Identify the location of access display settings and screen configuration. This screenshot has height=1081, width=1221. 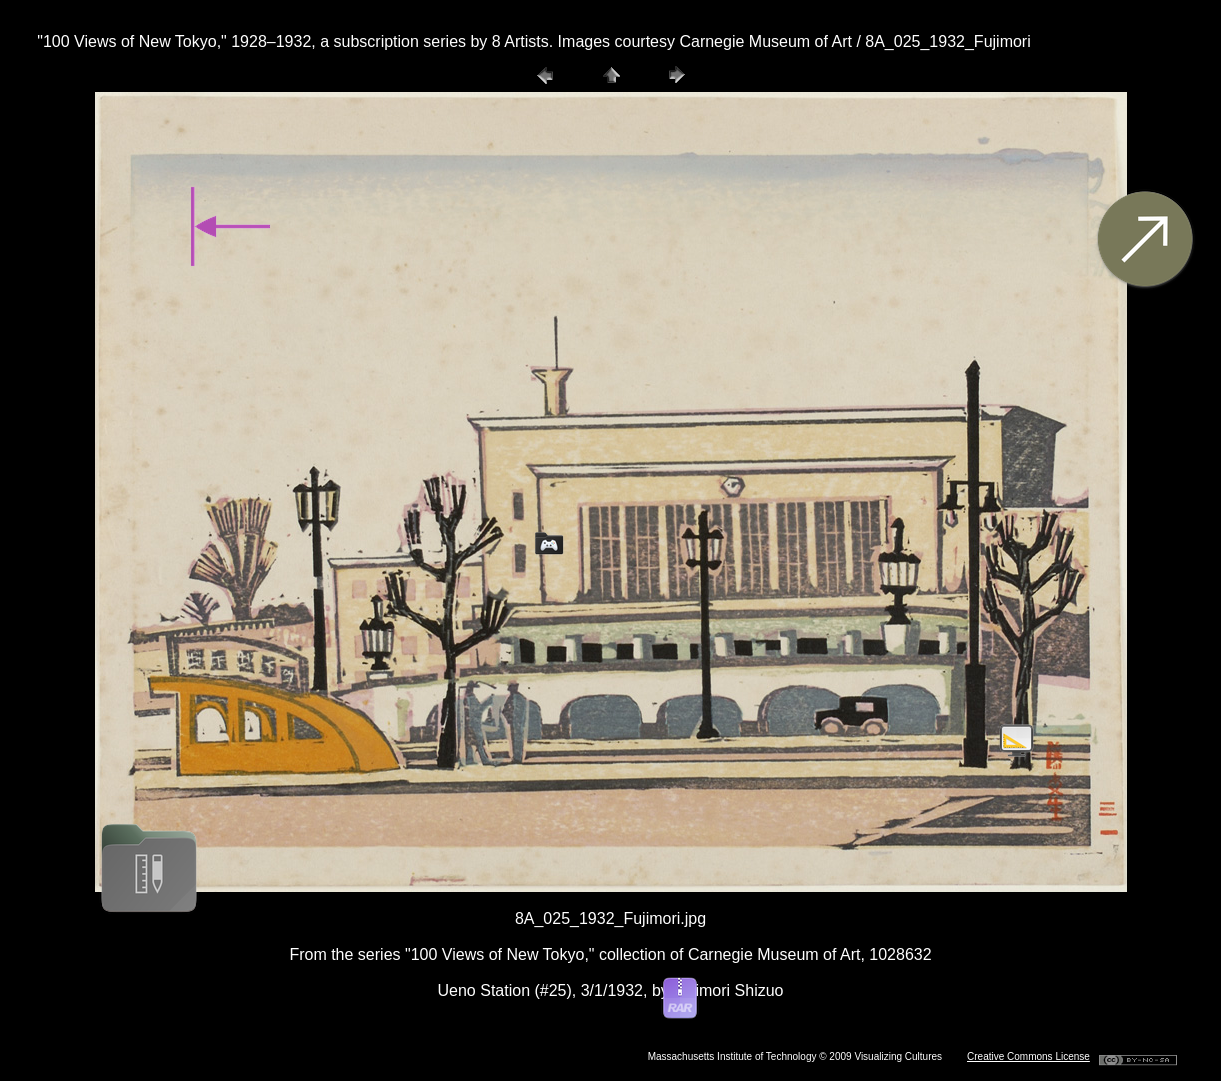
(1016, 740).